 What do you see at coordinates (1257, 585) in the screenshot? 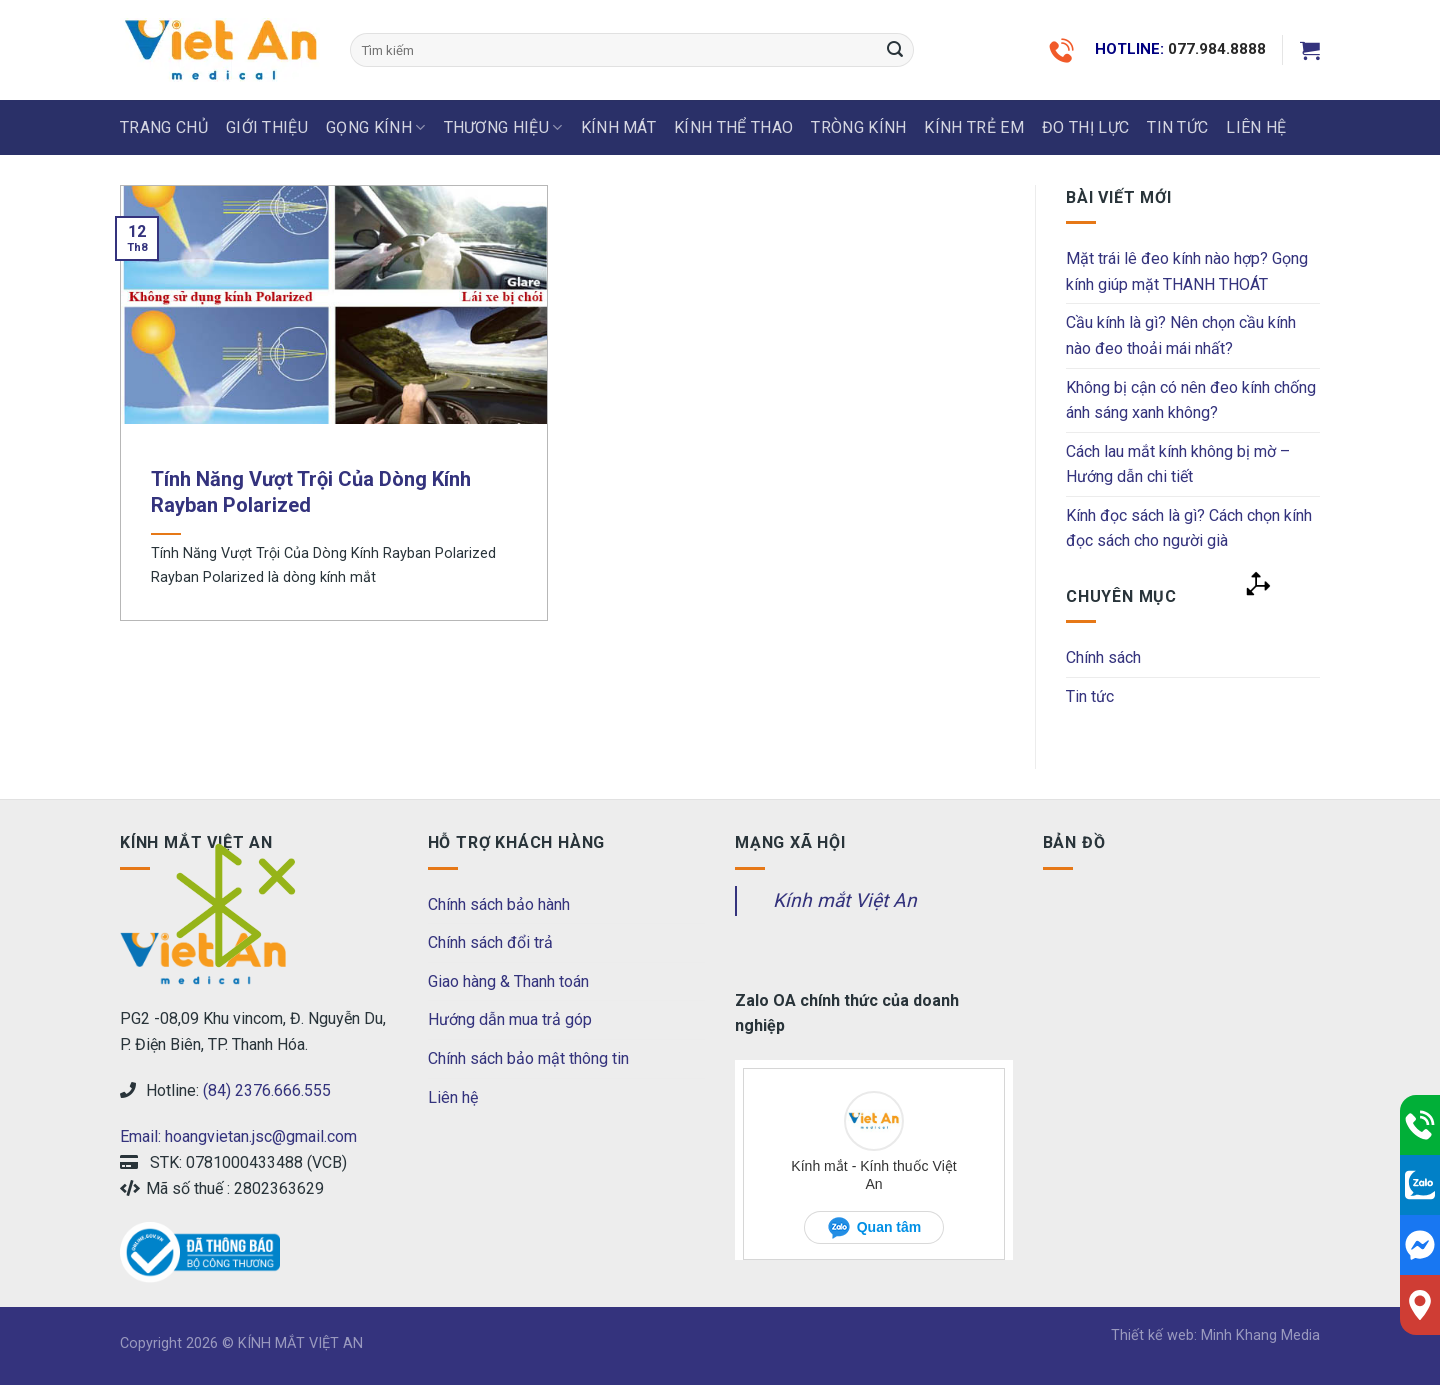
I see `access 3D vector or coordinate tools` at bounding box center [1257, 585].